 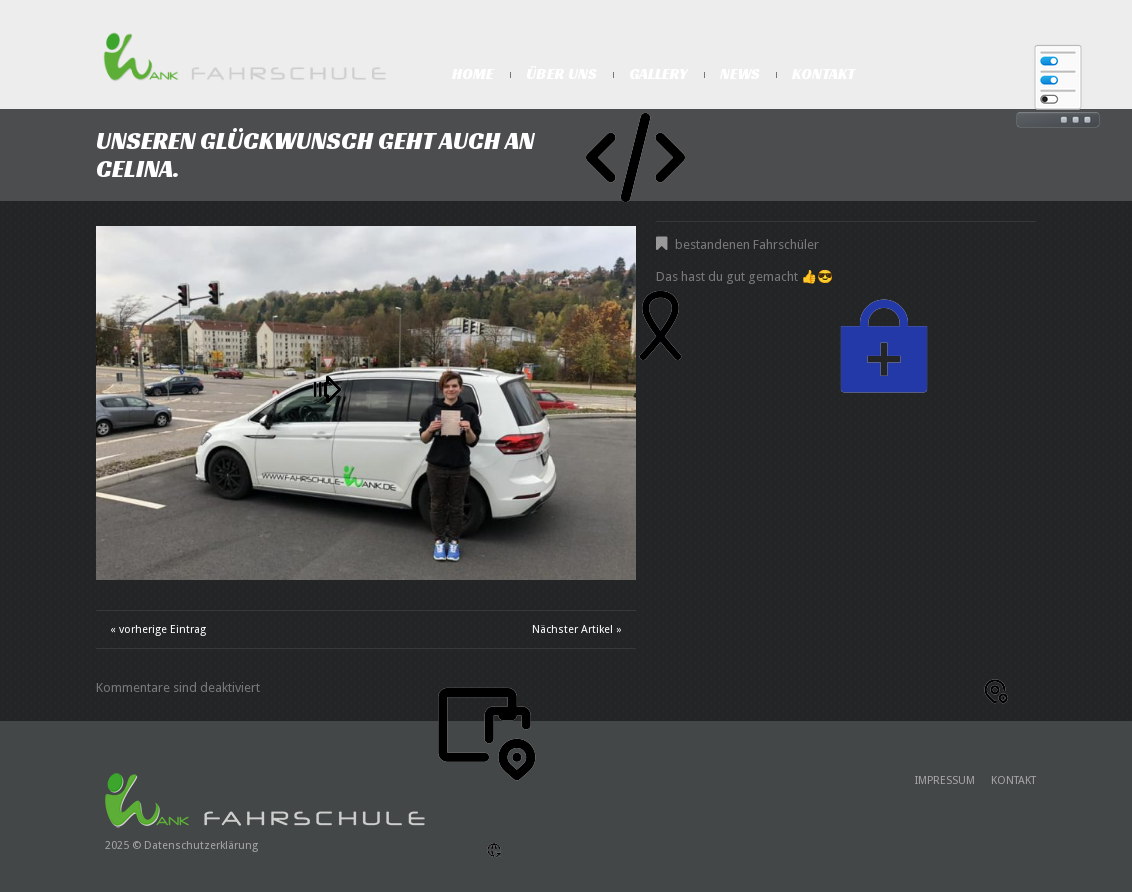 I want to click on pin a device to your favorites, so click(x=484, y=729).